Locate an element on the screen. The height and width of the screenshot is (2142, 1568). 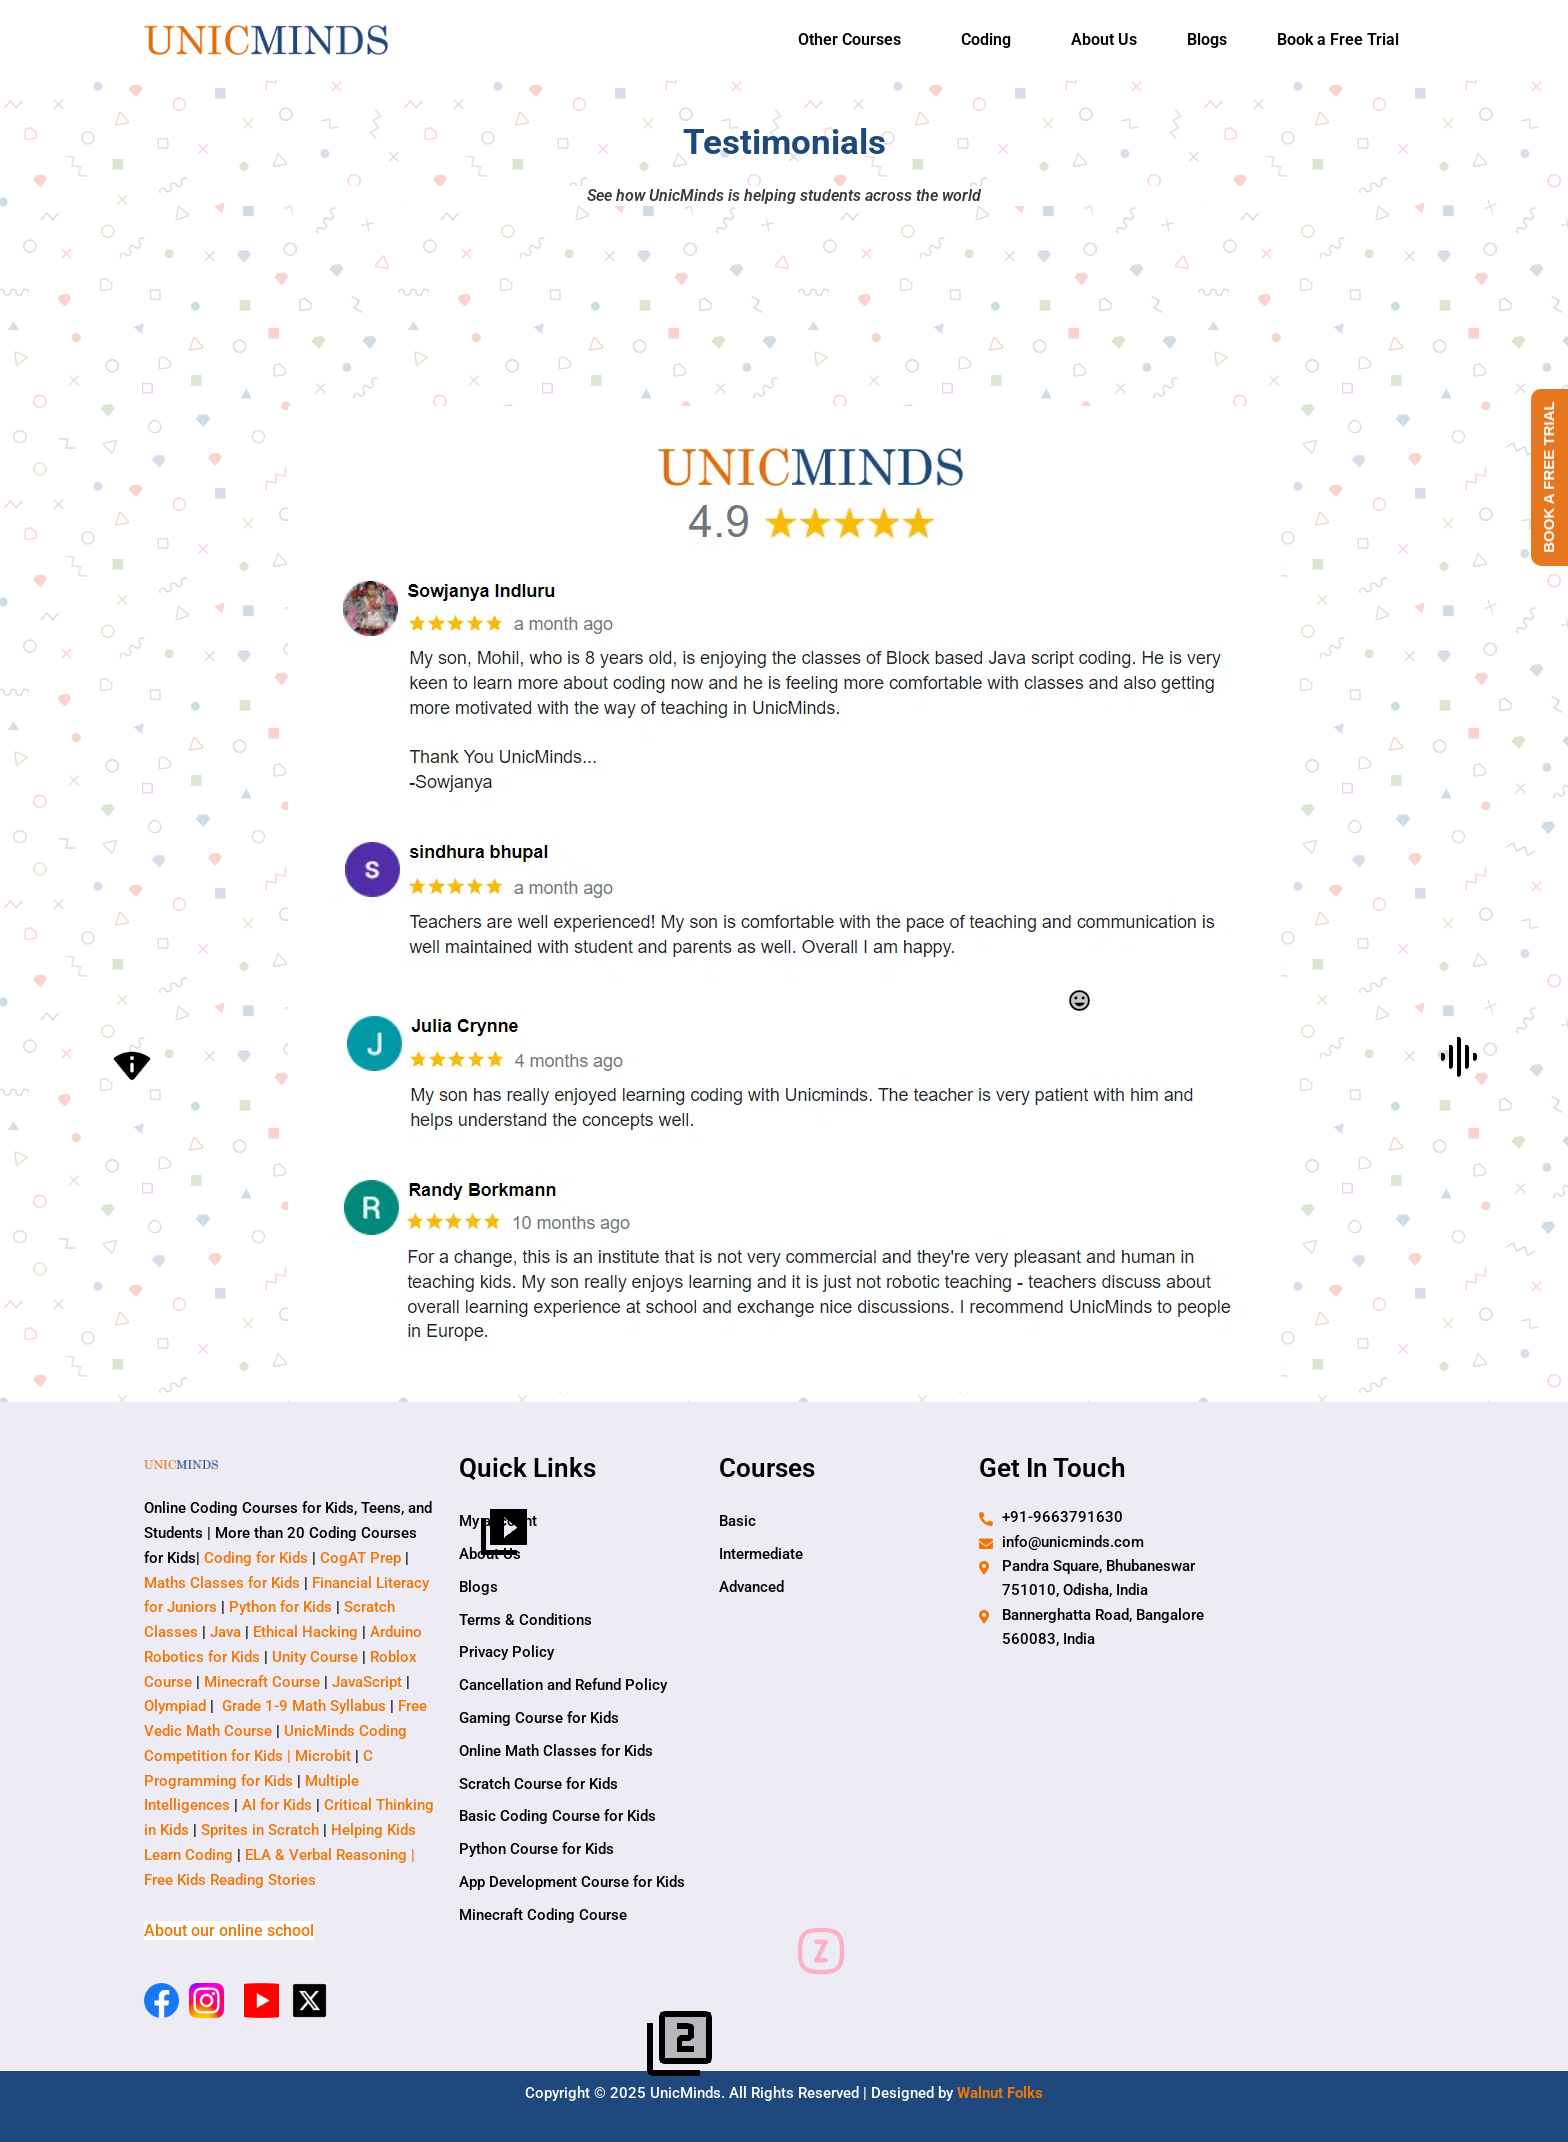
access your video library is located at coordinates (504, 1532).